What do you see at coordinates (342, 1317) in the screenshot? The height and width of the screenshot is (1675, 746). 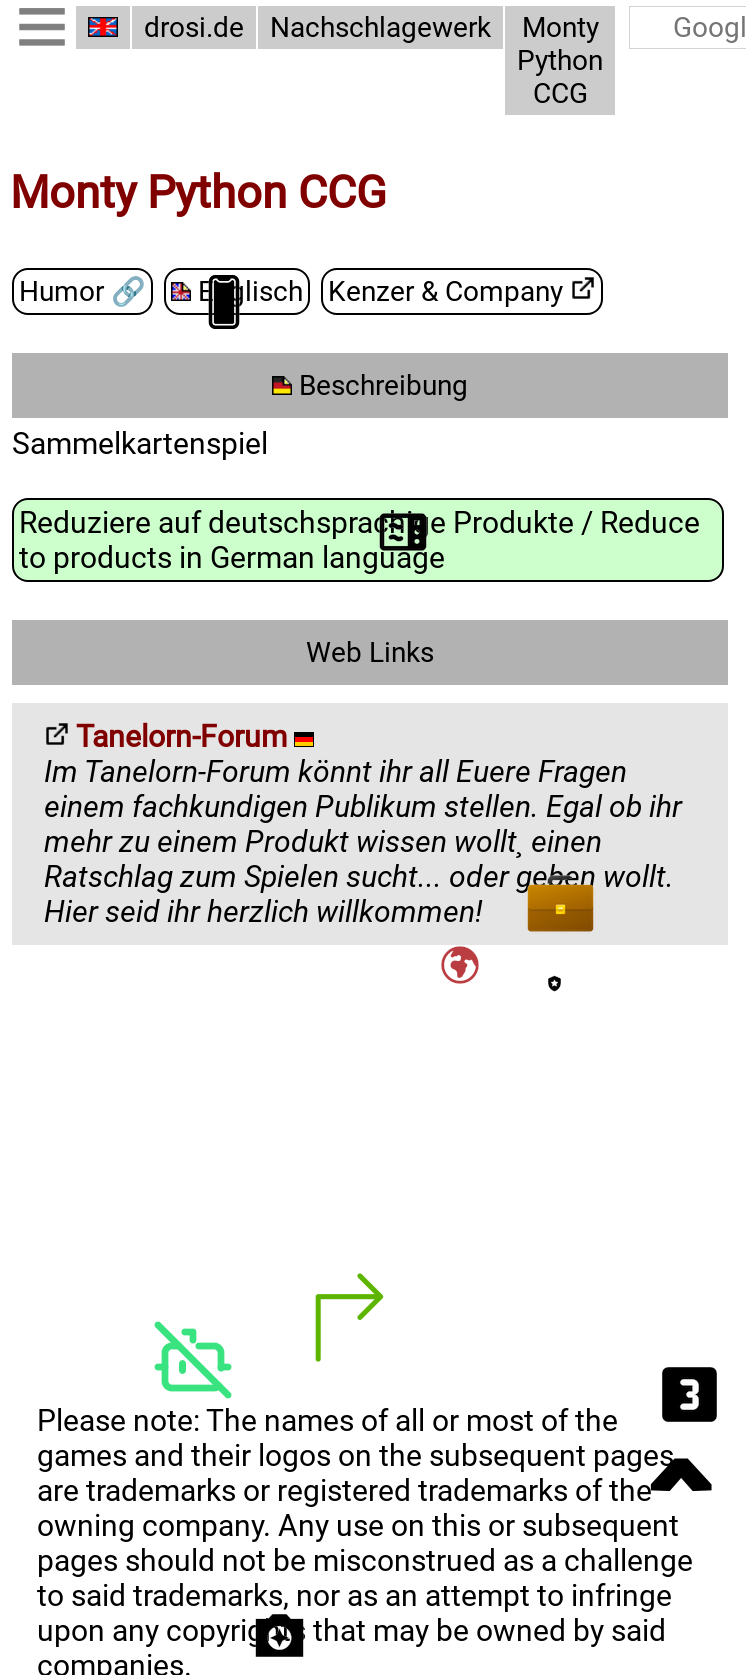 I see `reply to a message` at bounding box center [342, 1317].